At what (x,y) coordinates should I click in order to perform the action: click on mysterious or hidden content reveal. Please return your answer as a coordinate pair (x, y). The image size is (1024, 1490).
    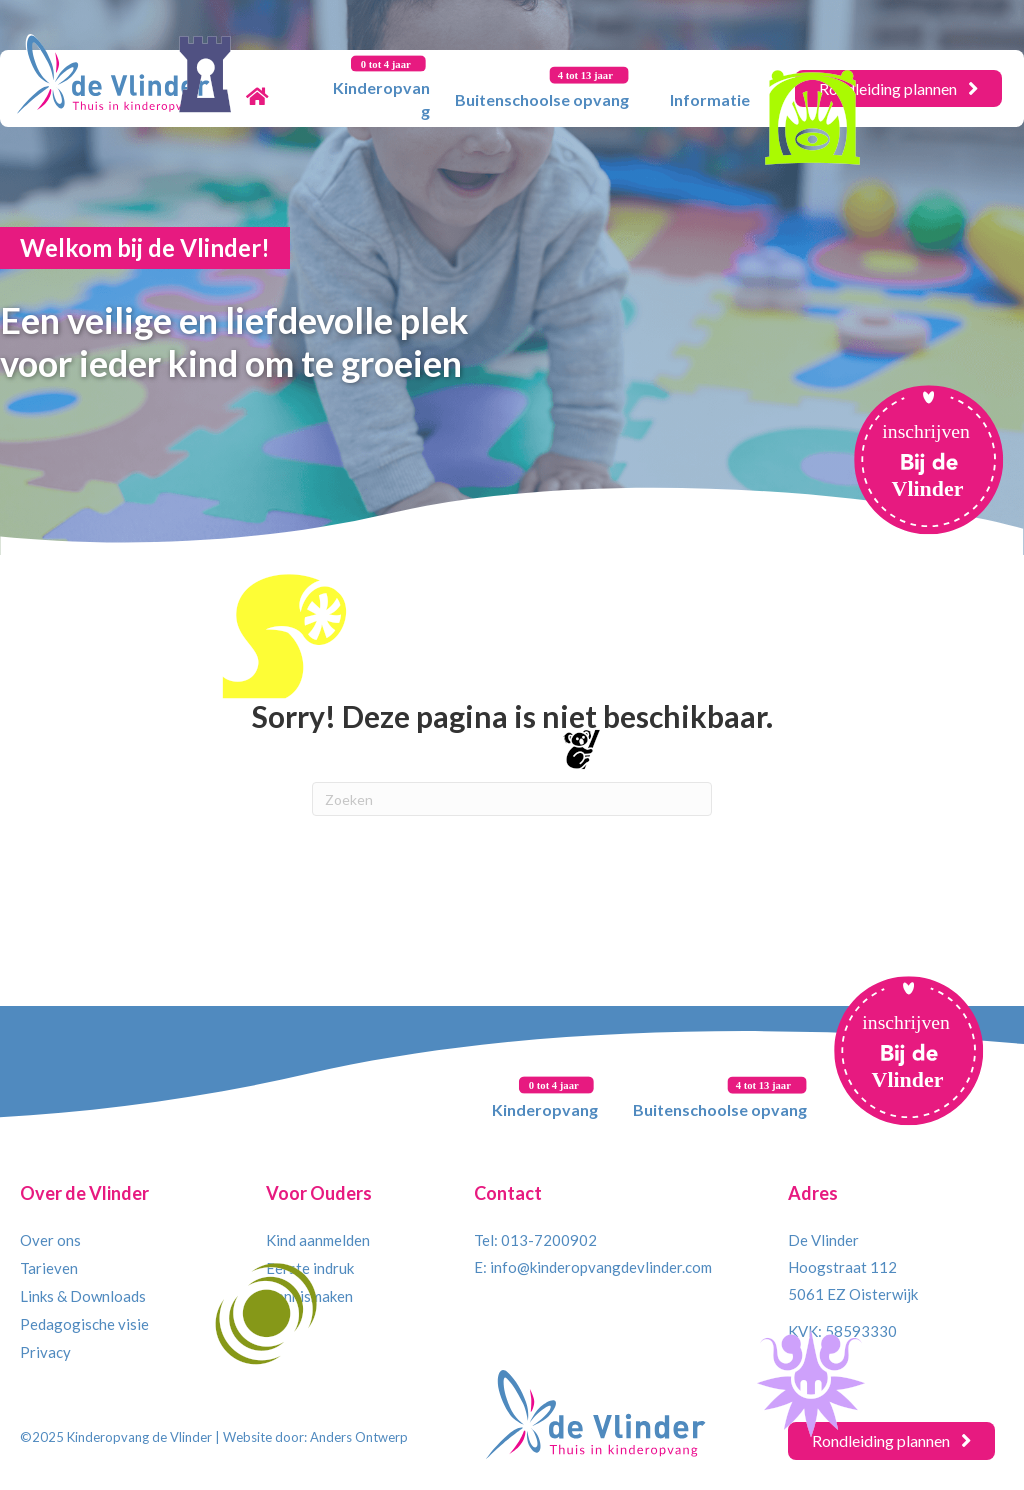
    Looking at the image, I should click on (812, 117).